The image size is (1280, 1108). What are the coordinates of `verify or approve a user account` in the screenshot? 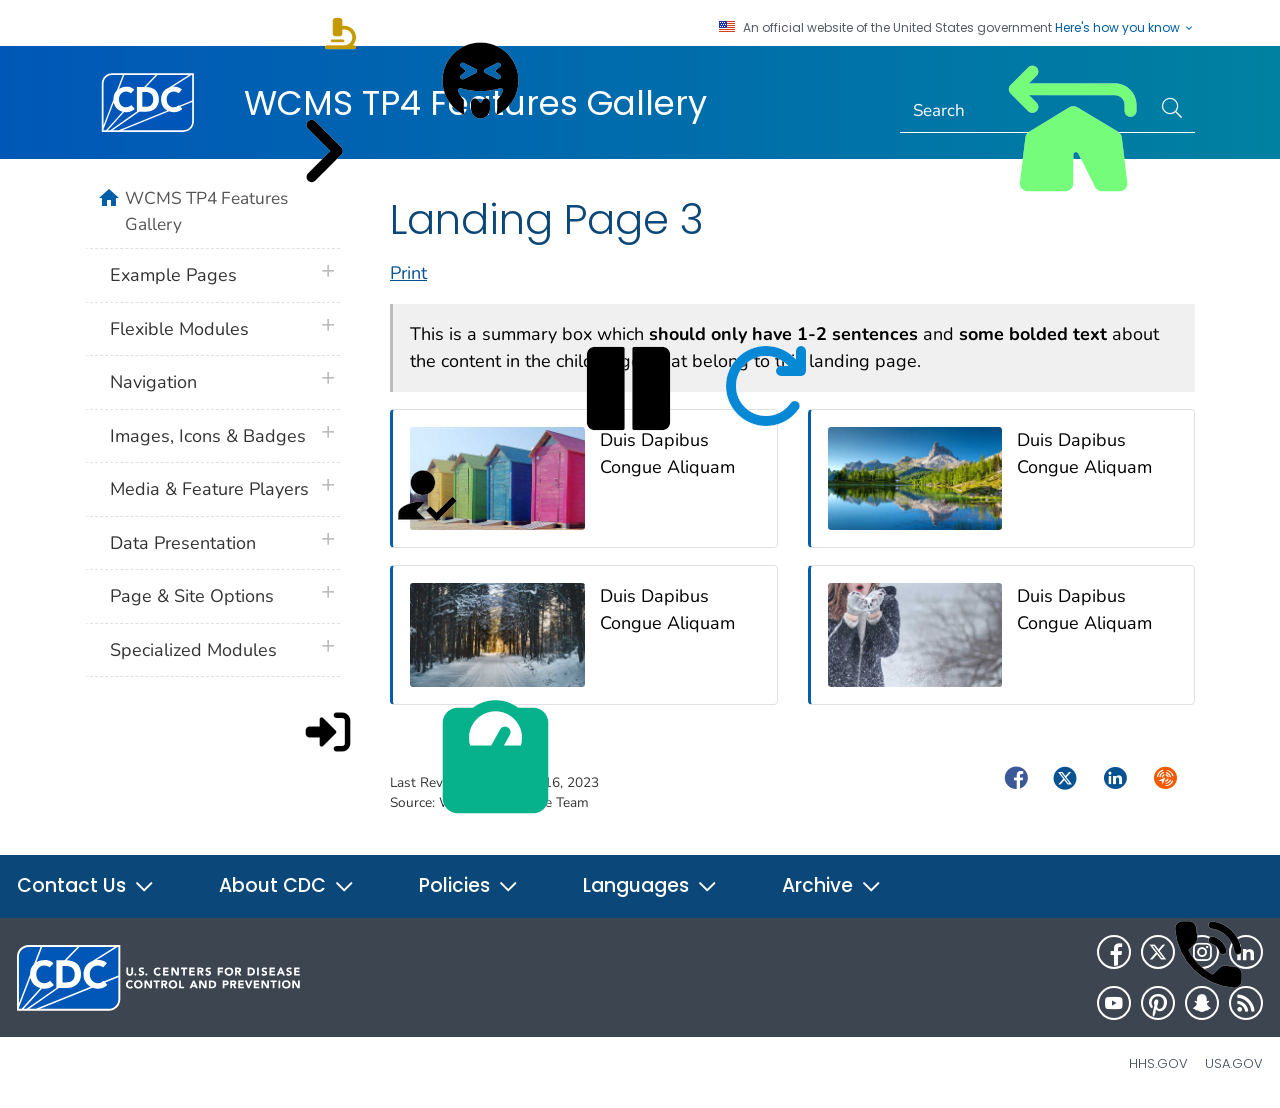 It's located at (426, 495).